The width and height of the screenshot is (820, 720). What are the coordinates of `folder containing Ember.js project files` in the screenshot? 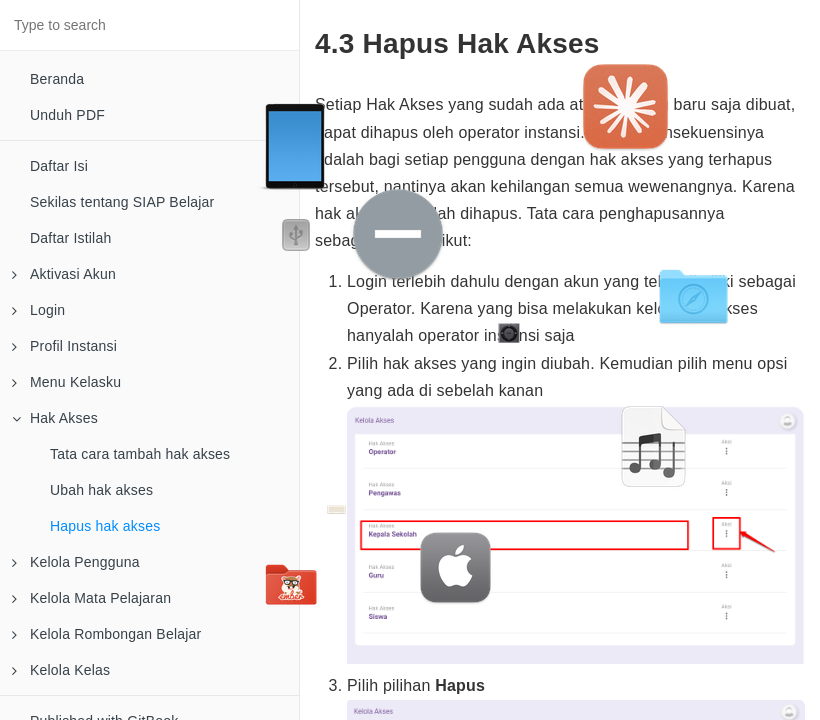 It's located at (291, 586).